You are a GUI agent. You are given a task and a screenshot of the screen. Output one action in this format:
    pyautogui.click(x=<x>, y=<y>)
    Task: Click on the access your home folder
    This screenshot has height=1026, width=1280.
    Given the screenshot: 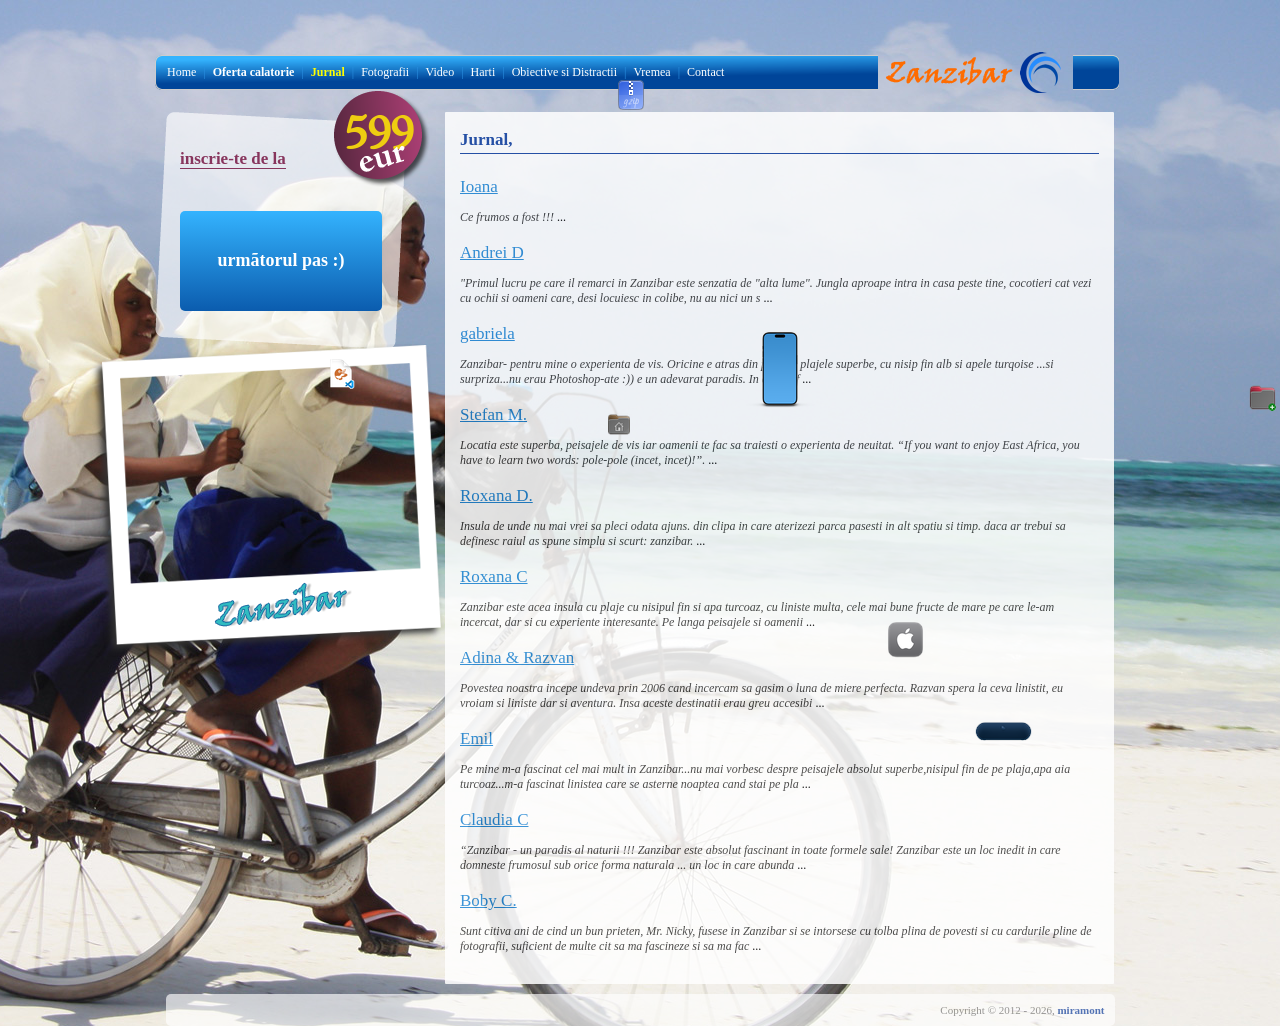 What is the action you would take?
    pyautogui.click(x=619, y=424)
    